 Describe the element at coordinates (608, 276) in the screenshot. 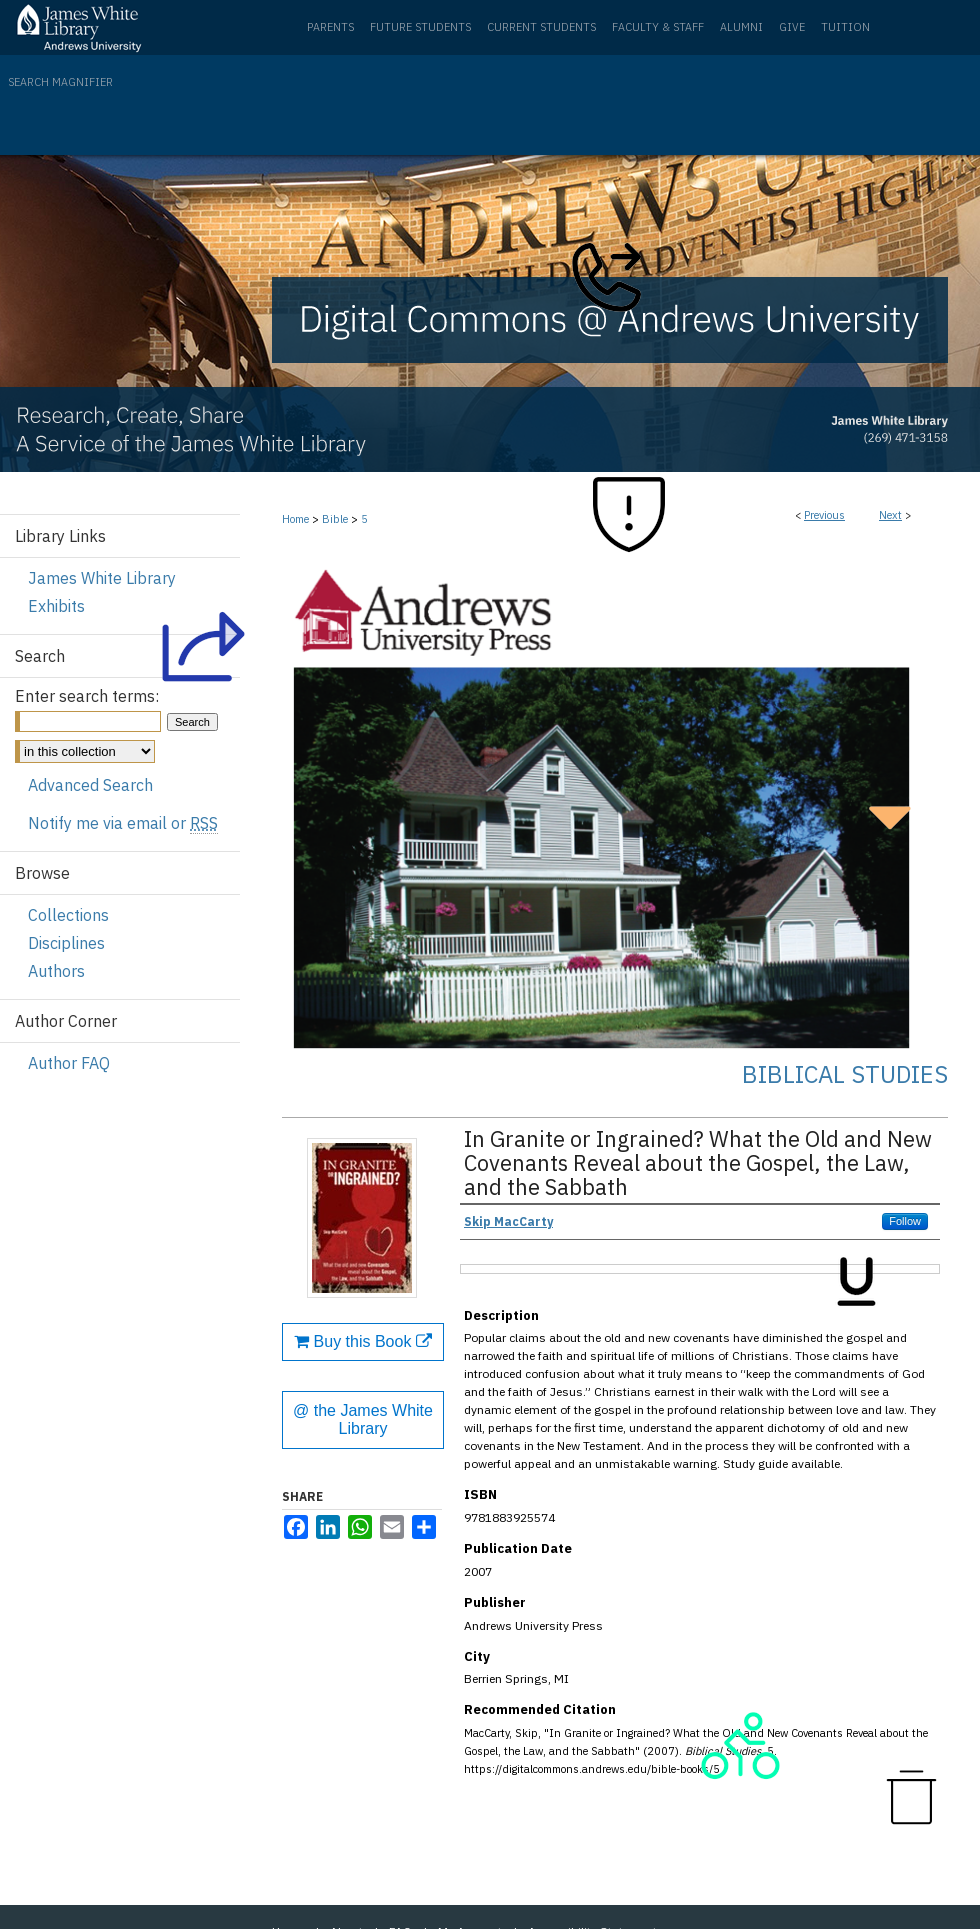

I see `transfer an active call` at that location.